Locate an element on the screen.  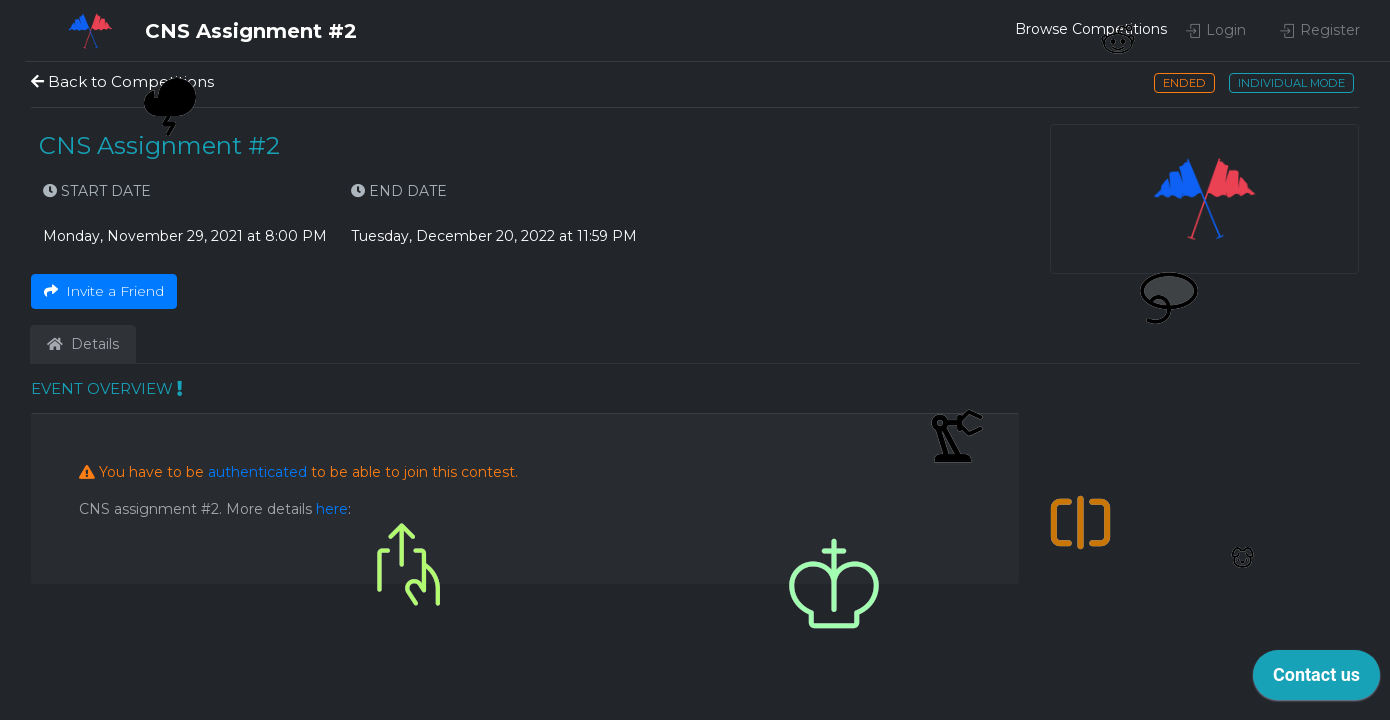
access manufacturing or industrial settings is located at coordinates (957, 437).